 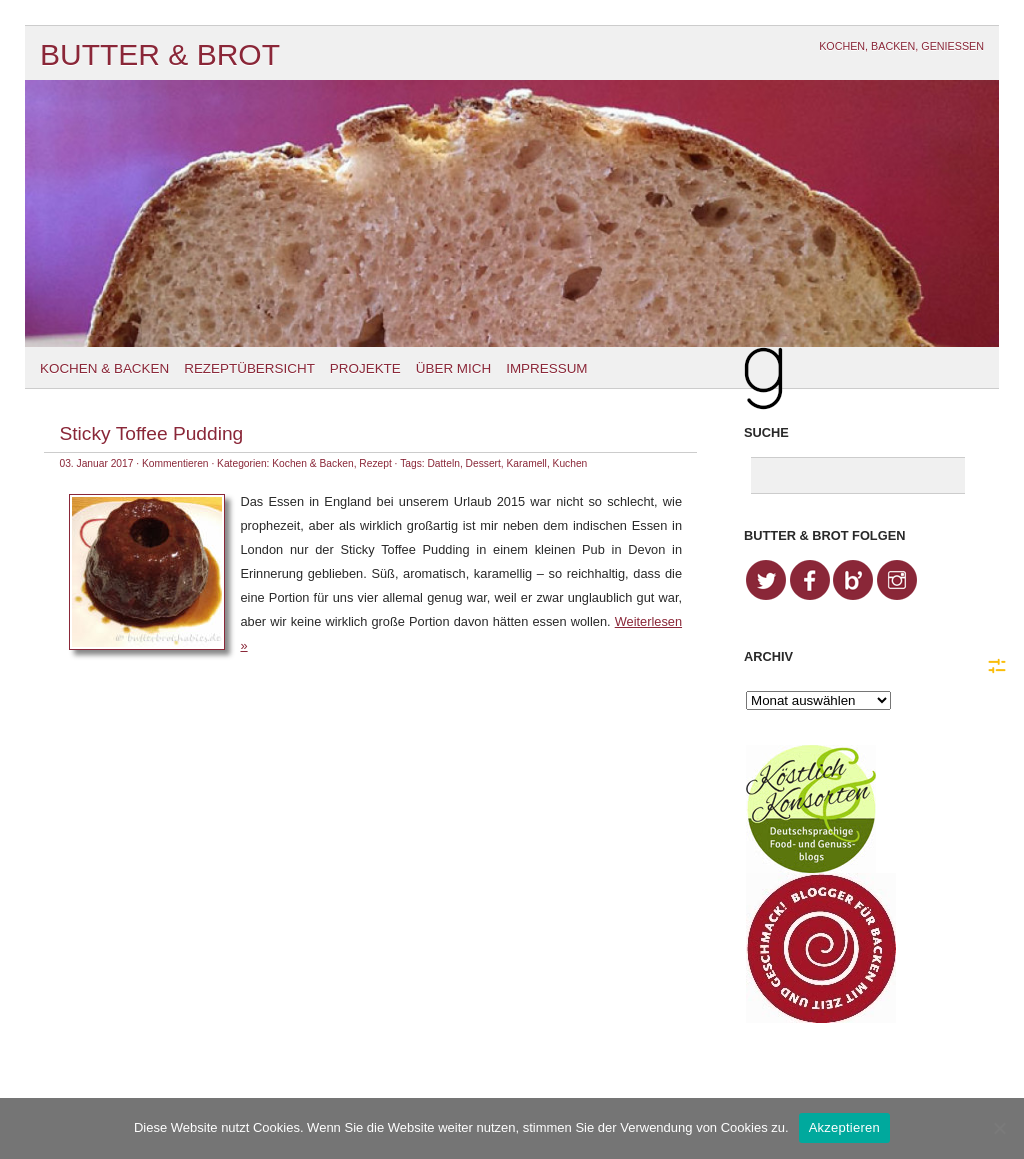 What do you see at coordinates (997, 666) in the screenshot?
I see `adjust settings or preferences` at bounding box center [997, 666].